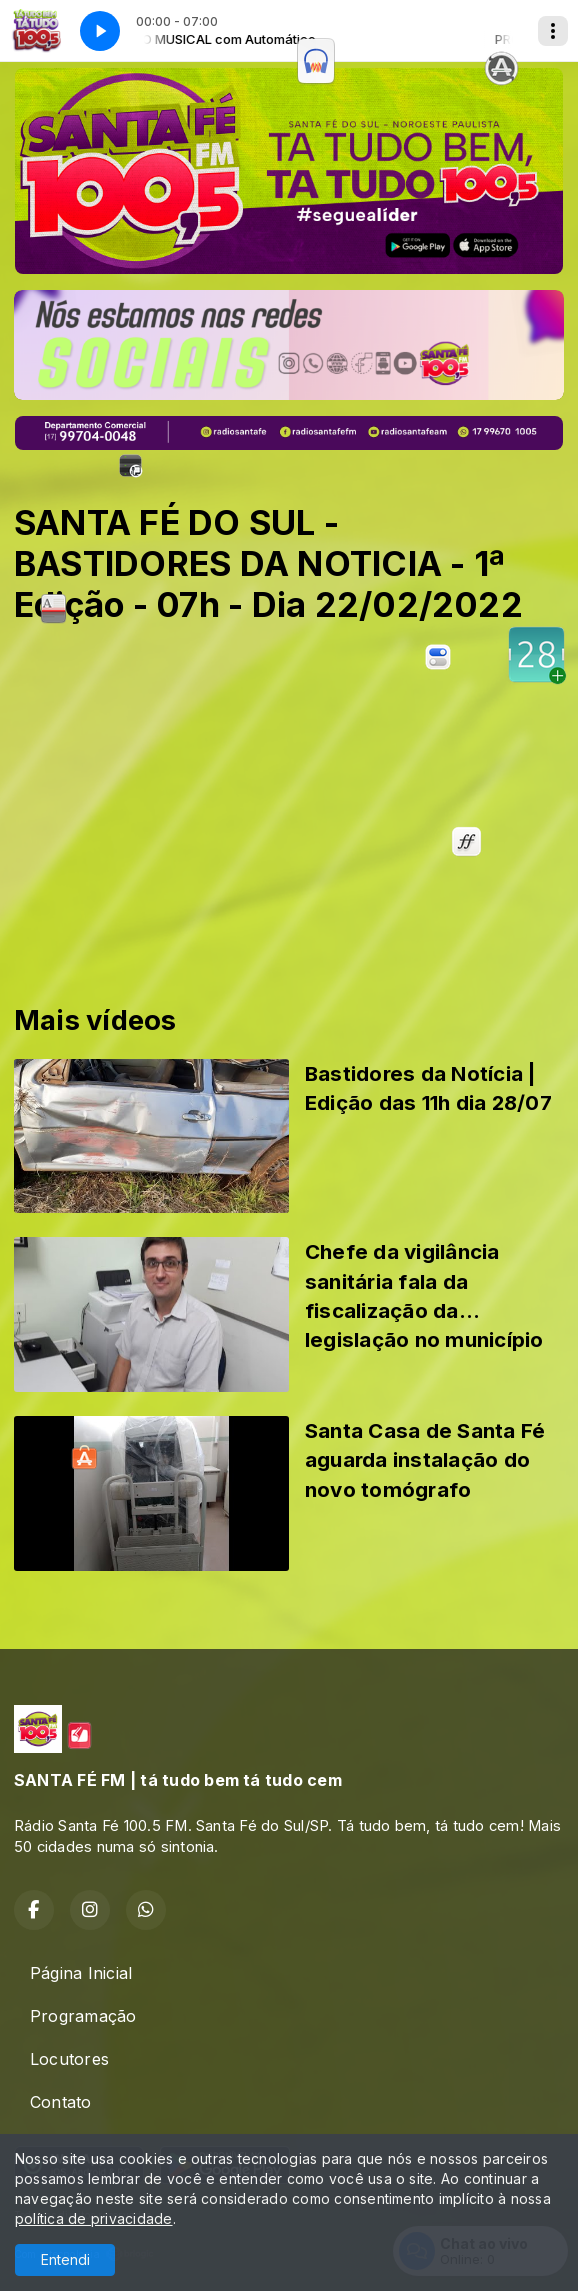  I want to click on create a new calendar appointment, so click(536, 654).